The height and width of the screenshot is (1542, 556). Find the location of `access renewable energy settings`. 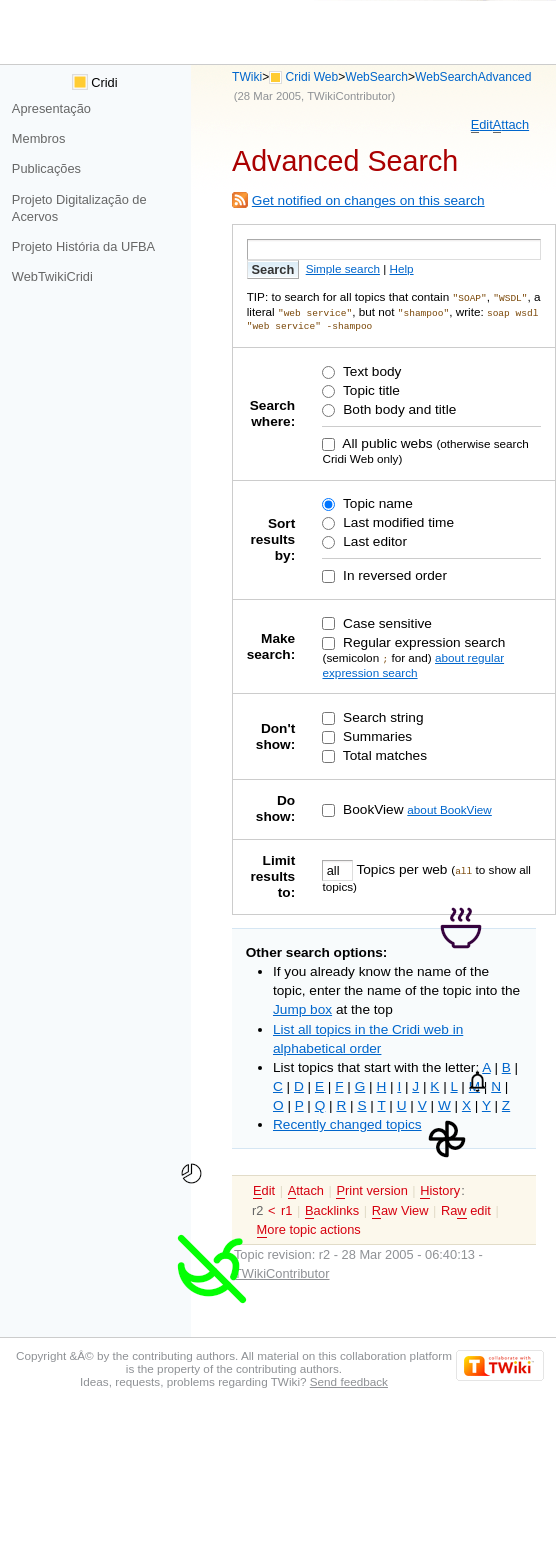

access renewable energy settings is located at coordinates (447, 1139).